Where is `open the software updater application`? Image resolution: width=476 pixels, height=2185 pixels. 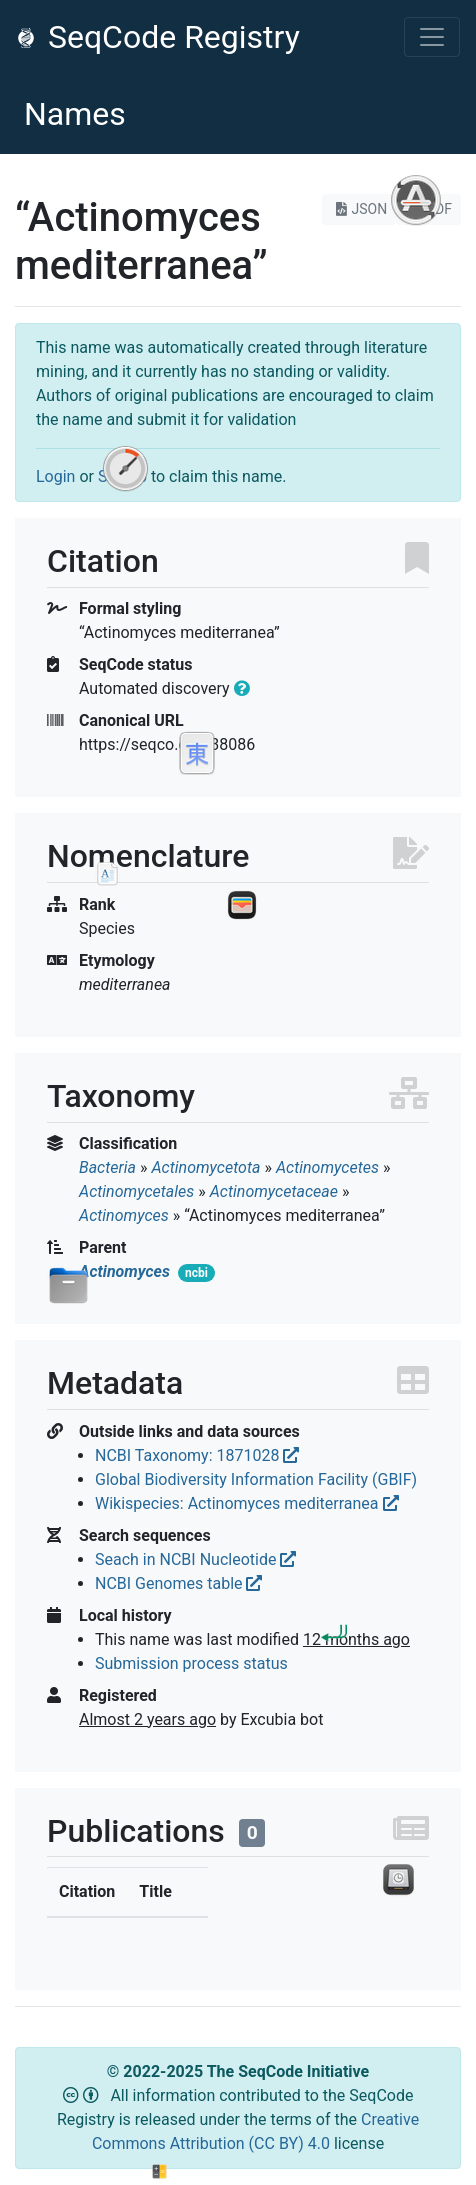 open the software updater application is located at coordinates (416, 200).